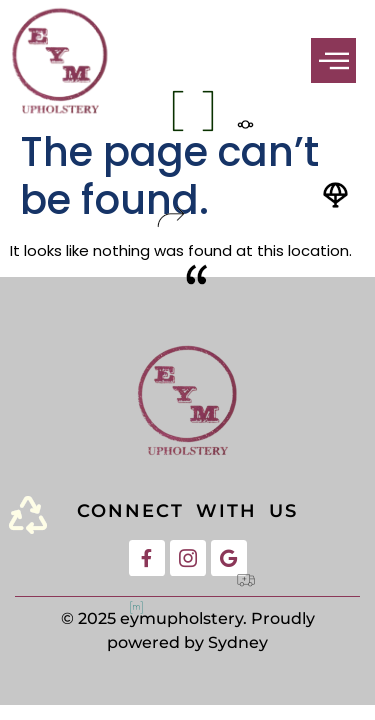  Describe the element at coordinates (28, 515) in the screenshot. I see `recycle or move item to trash` at that location.